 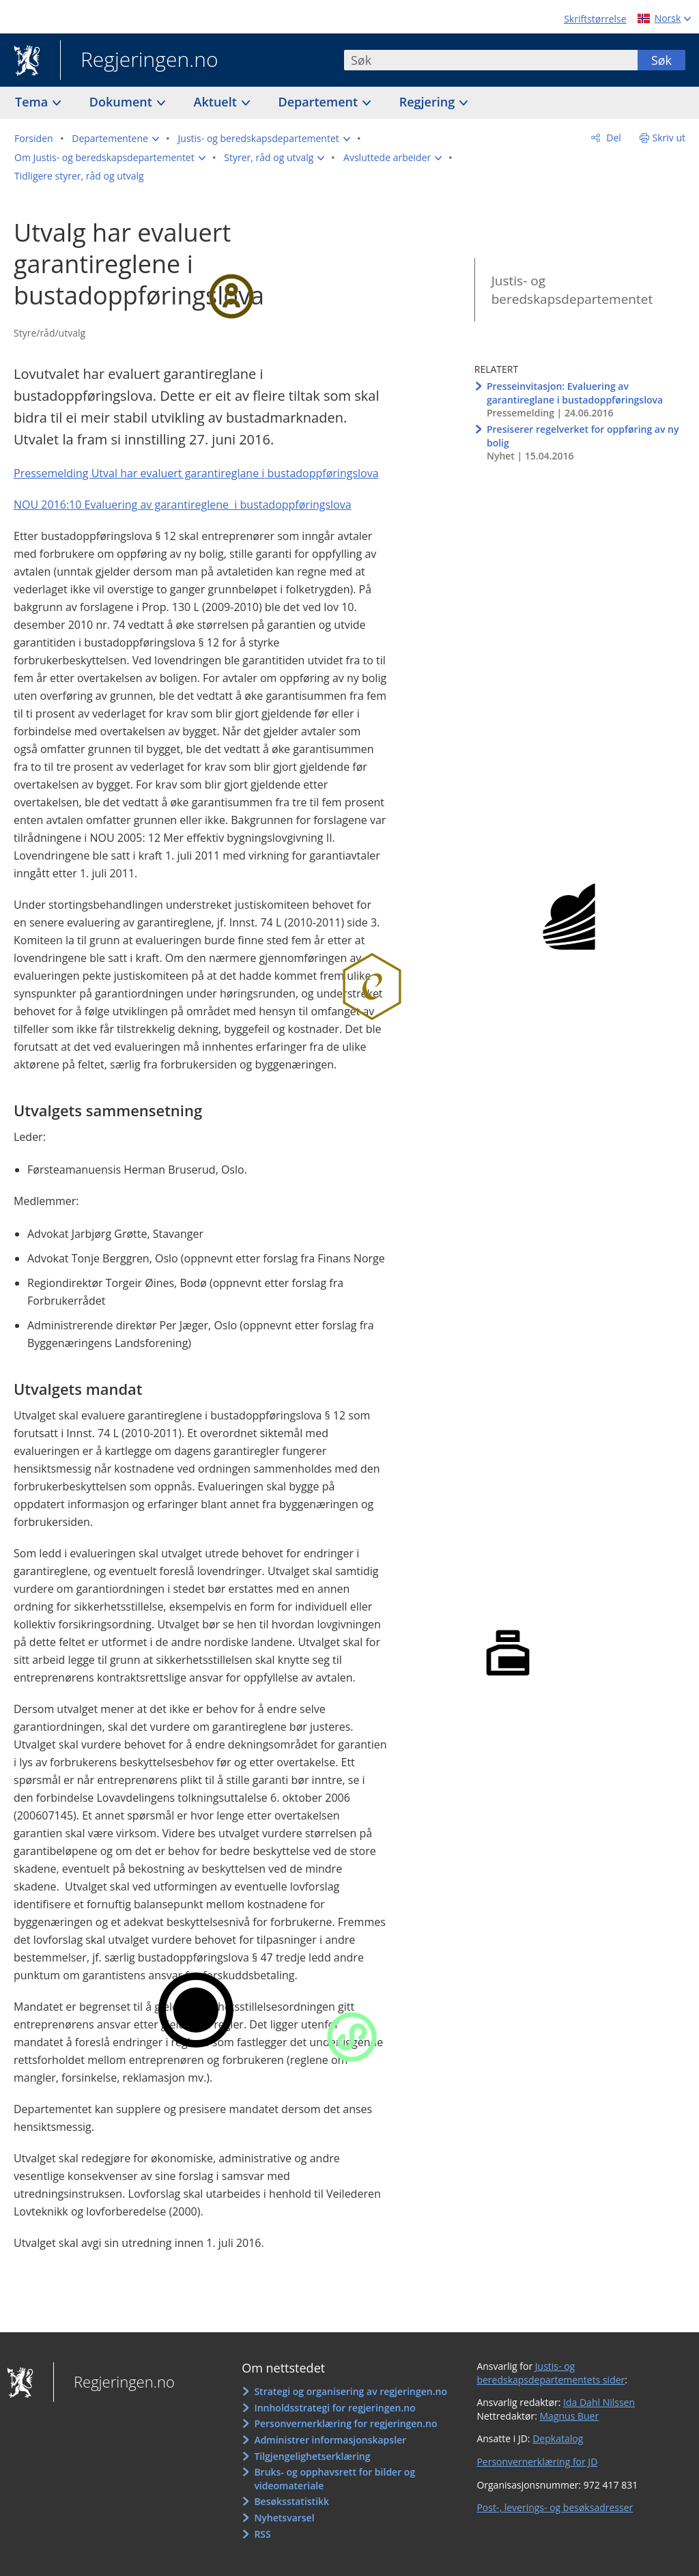 I want to click on open the Chai app, so click(x=372, y=987).